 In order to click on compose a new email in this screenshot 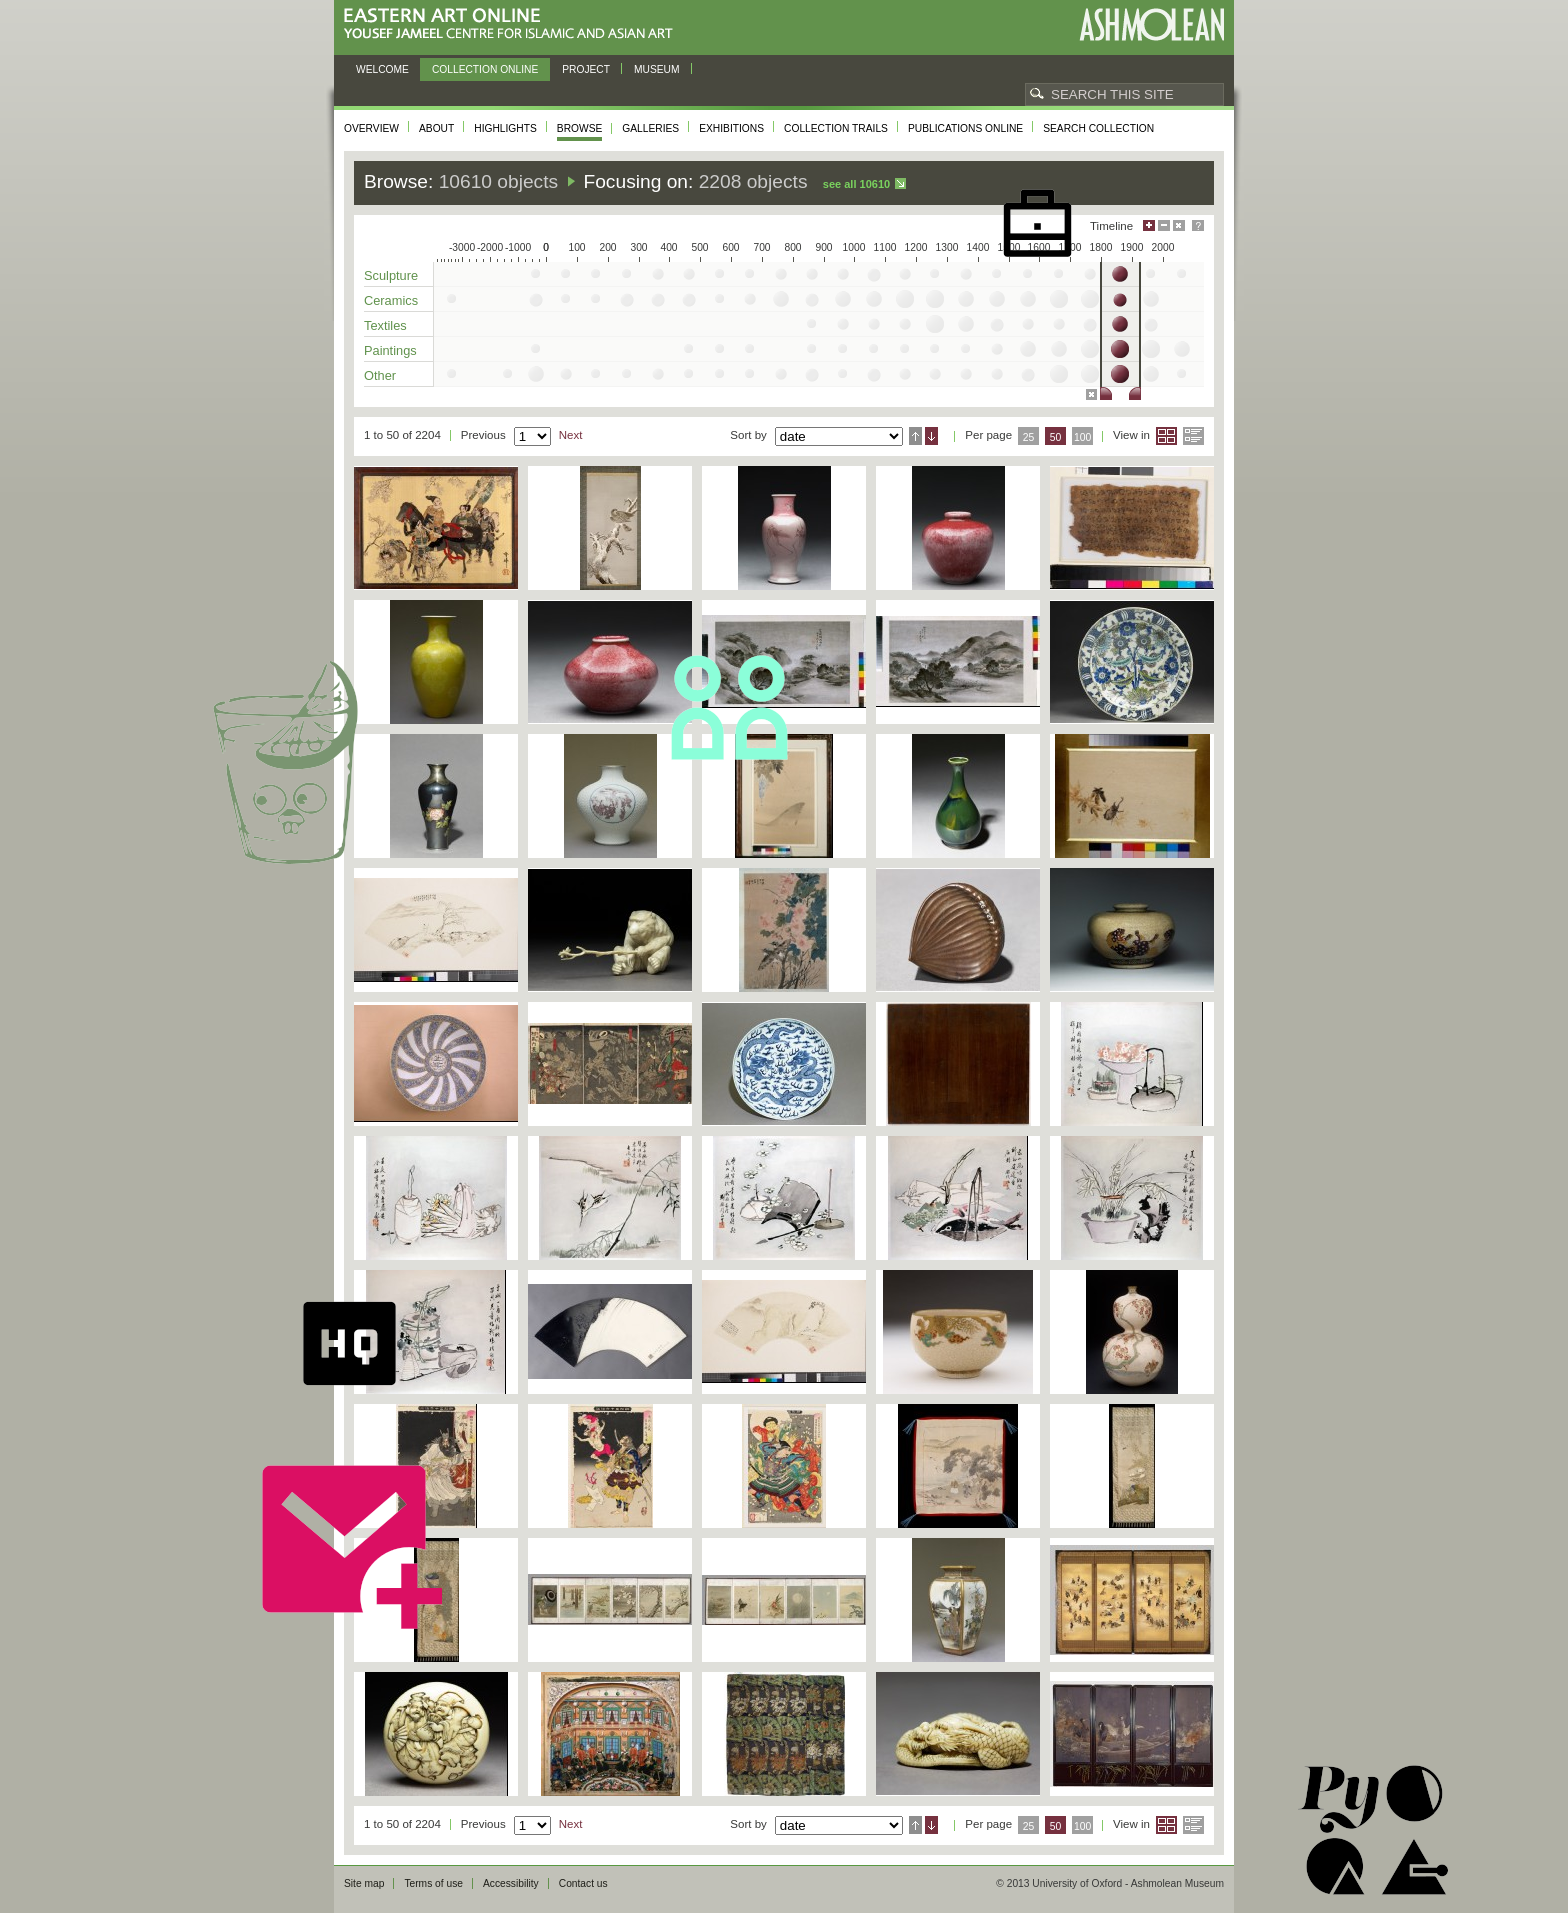, I will do `click(344, 1539)`.